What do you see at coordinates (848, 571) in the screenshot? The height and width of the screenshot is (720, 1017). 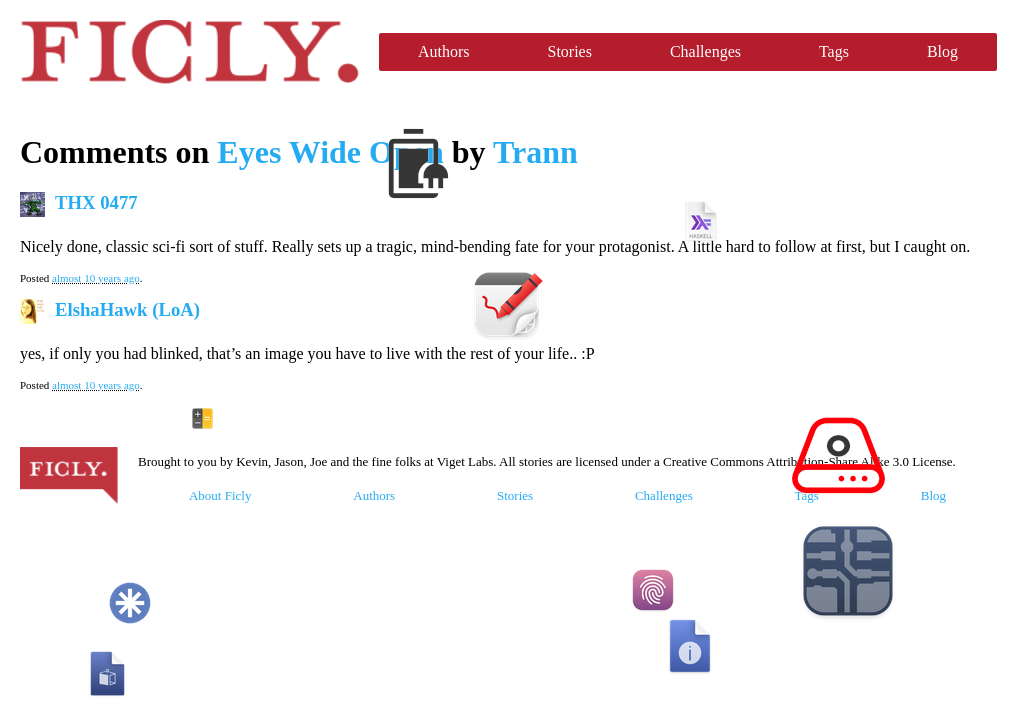 I see `open gerbview nightly app for viewing gerber PCB files` at bounding box center [848, 571].